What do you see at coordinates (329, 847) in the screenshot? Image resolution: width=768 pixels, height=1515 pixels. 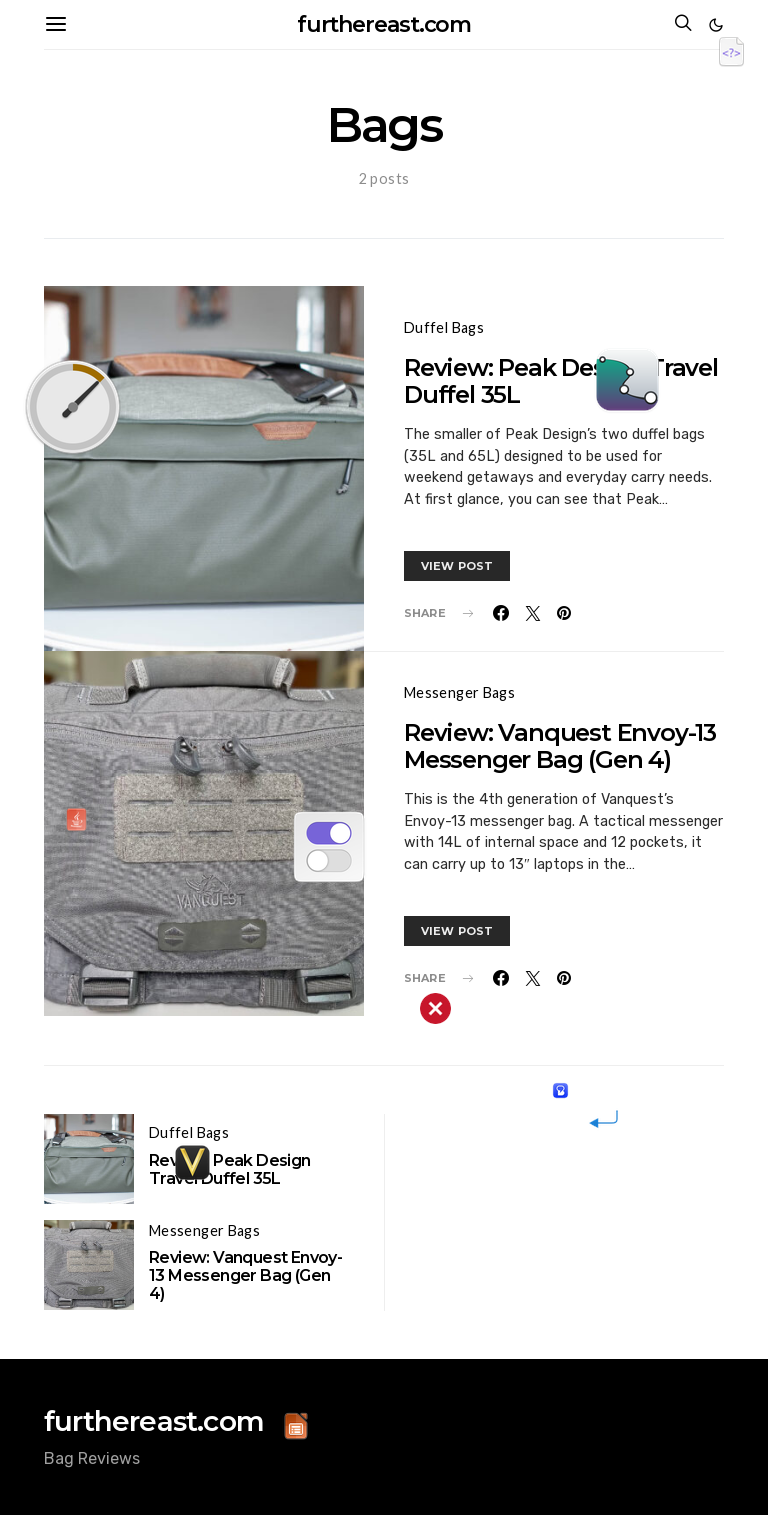 I see `open gnome tweaks to customize desktop settings` at bounding box center [329, 847].